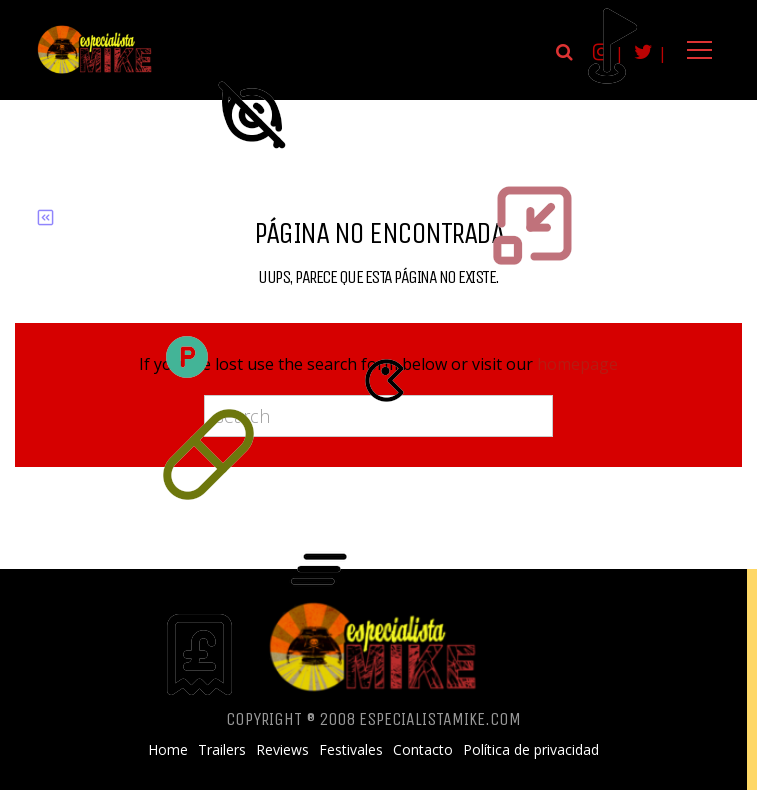 The height and width of the screenshot is (790, 757). What do you see at coordinates (386, 380) in the screenshot?
I see `launch a retro-style game or arcade app` at bounding box center [386, 380].